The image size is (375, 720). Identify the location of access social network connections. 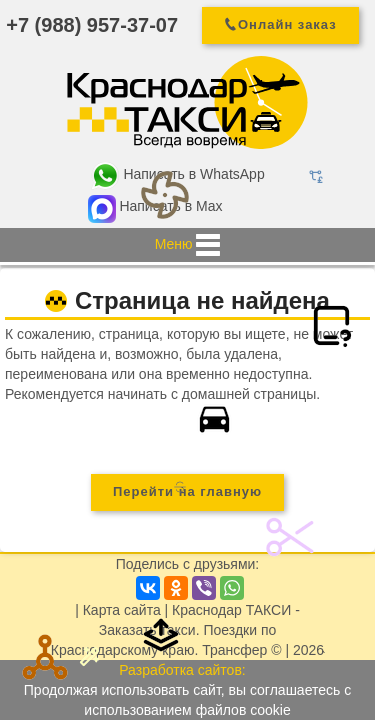
(45, 657).